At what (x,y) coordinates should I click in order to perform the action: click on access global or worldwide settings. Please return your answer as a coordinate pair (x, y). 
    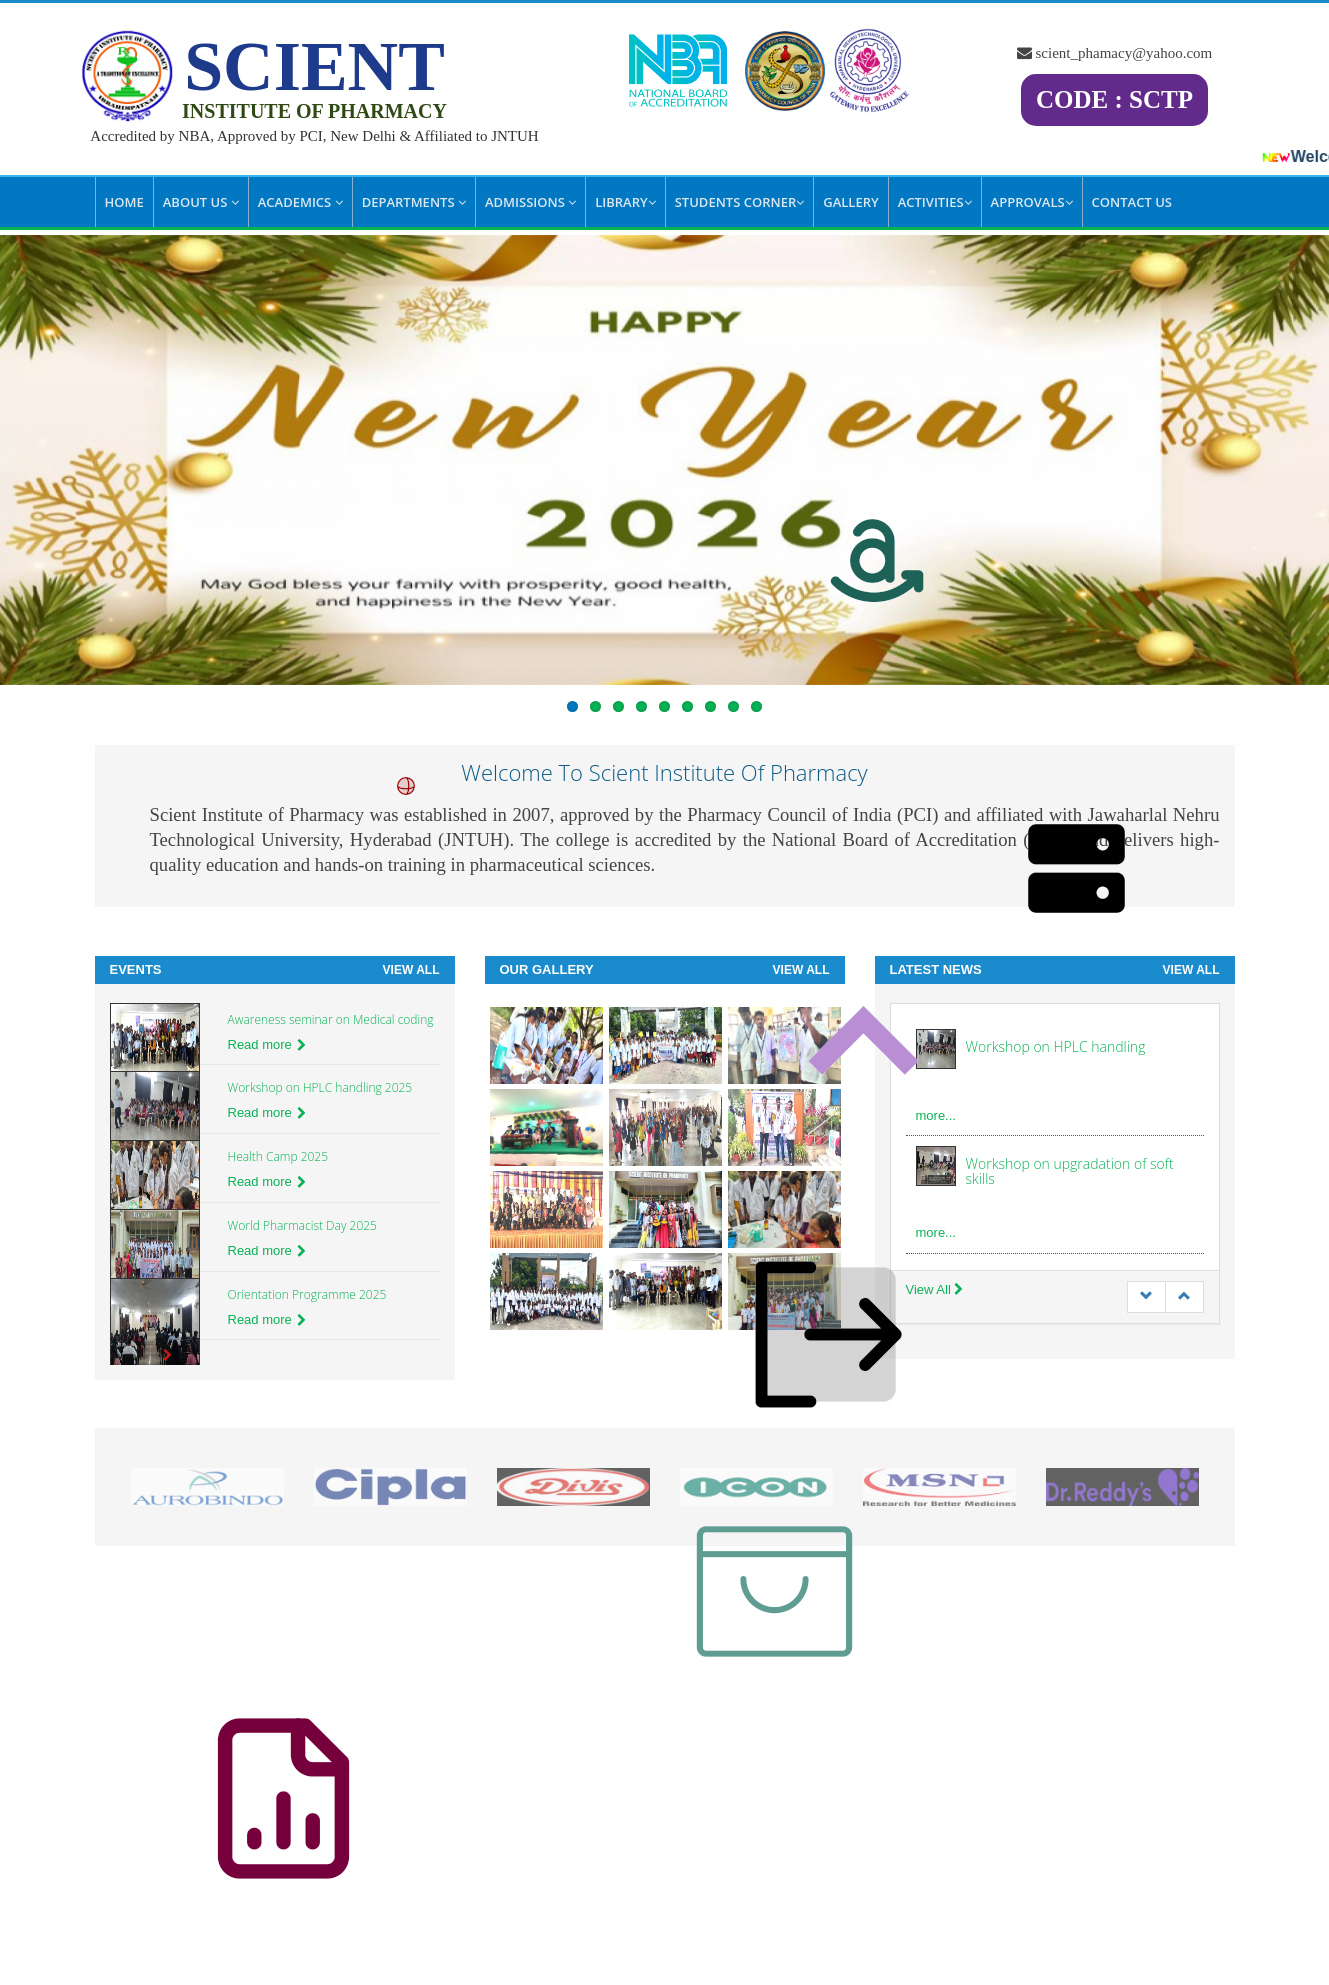
    Looking at the image, I should click on (406, 786).